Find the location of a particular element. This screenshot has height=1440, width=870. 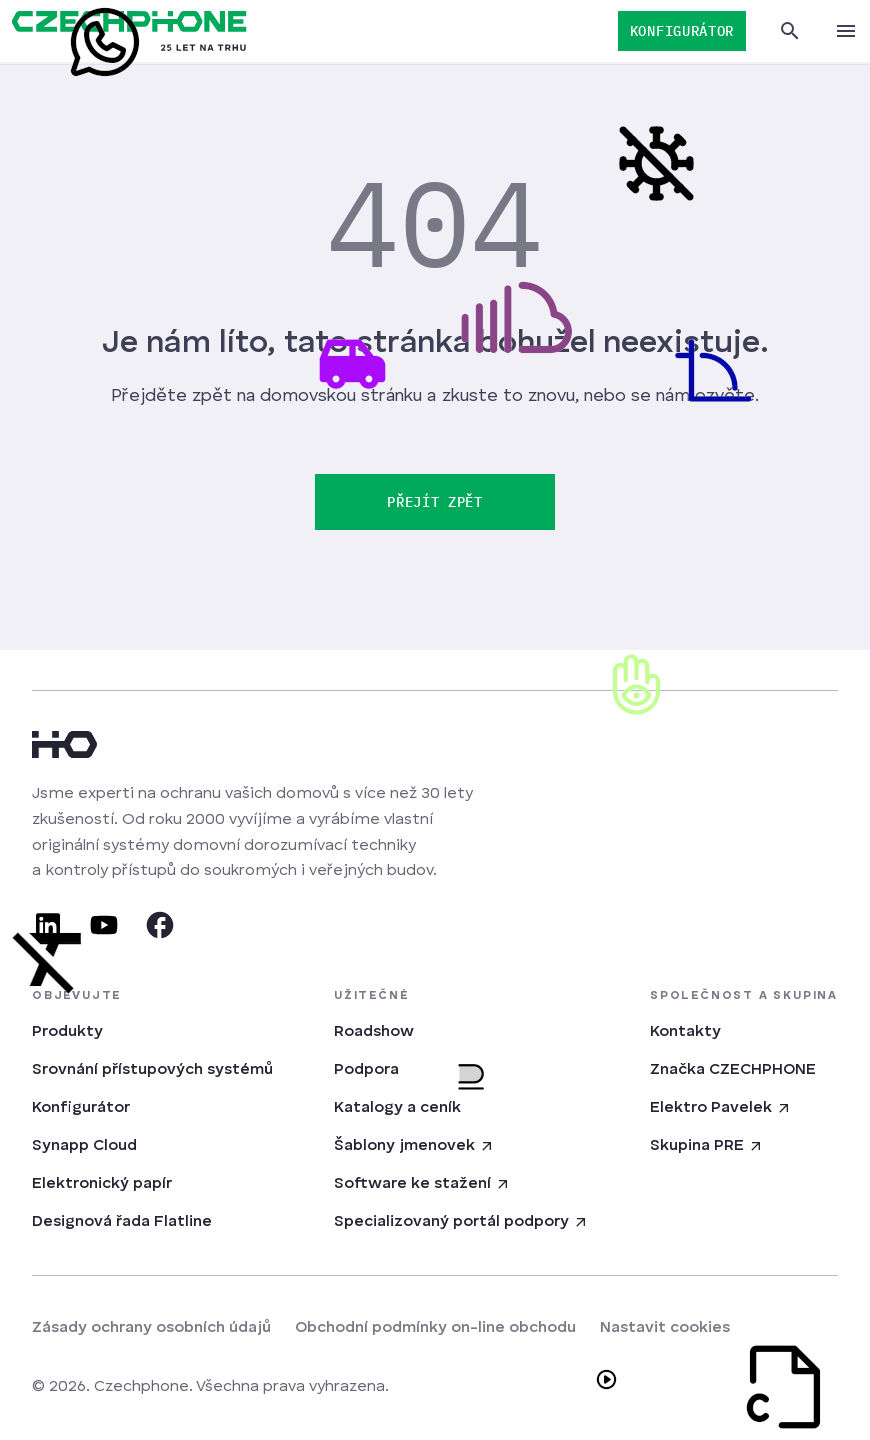

open soundcloud app is located at coordinates (515, 321).